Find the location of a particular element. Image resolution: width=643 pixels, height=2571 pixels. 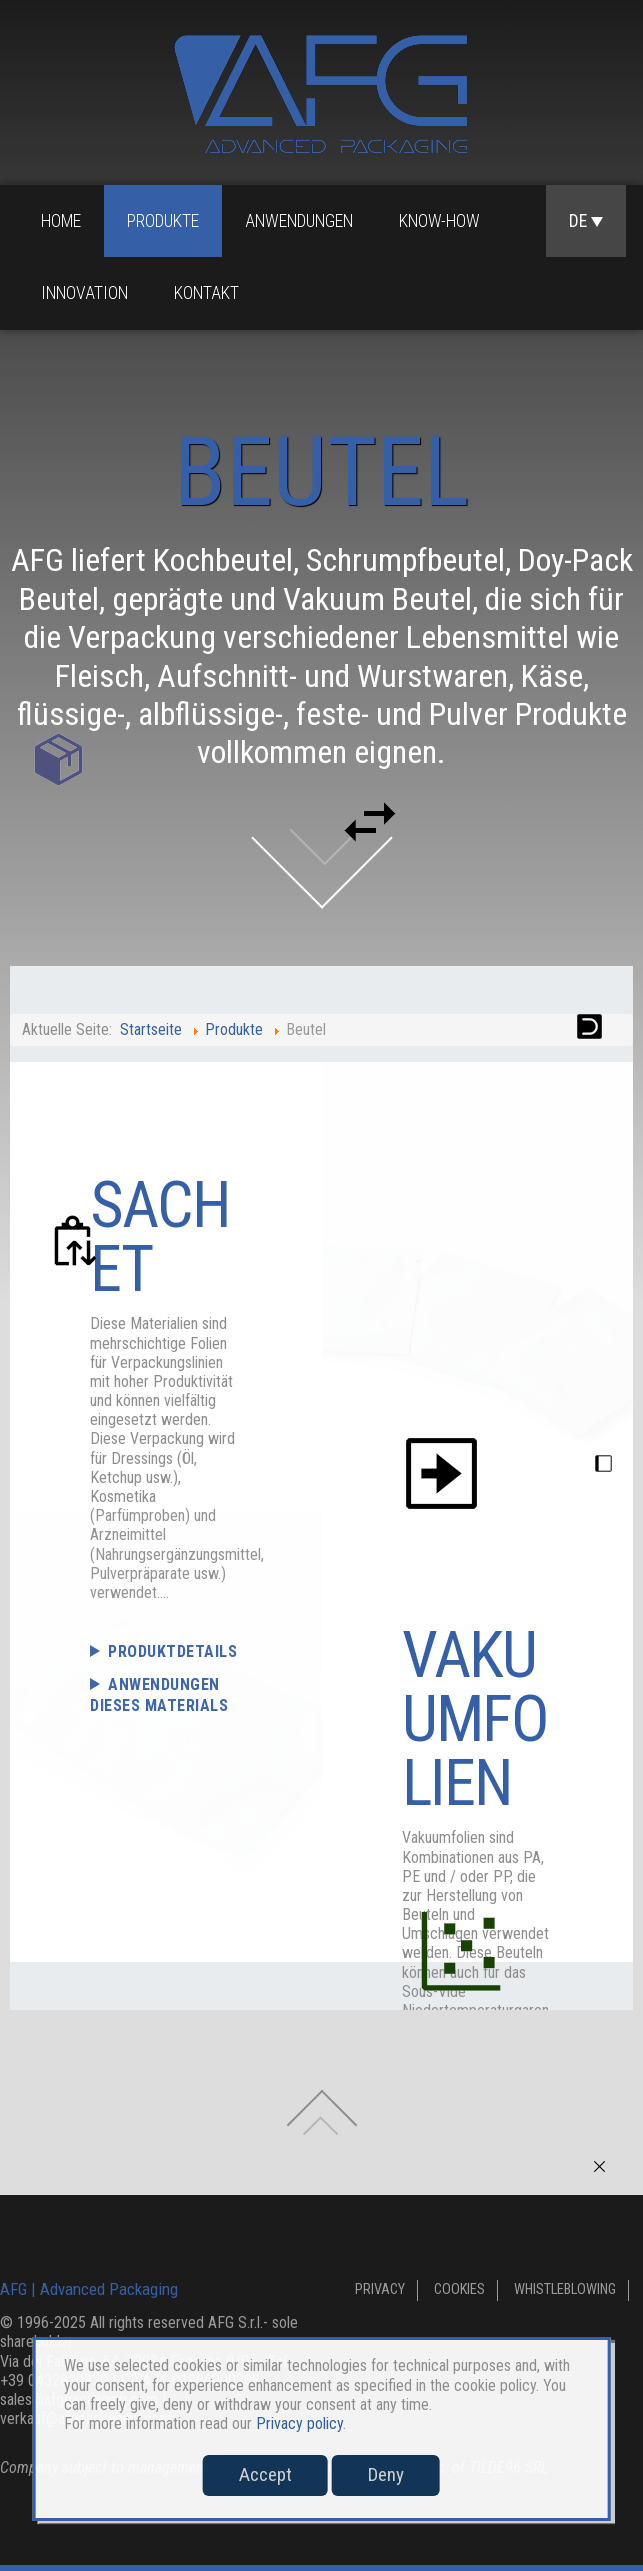

move activity bar to the left side of the editor is located at coordinates (603, 1463).